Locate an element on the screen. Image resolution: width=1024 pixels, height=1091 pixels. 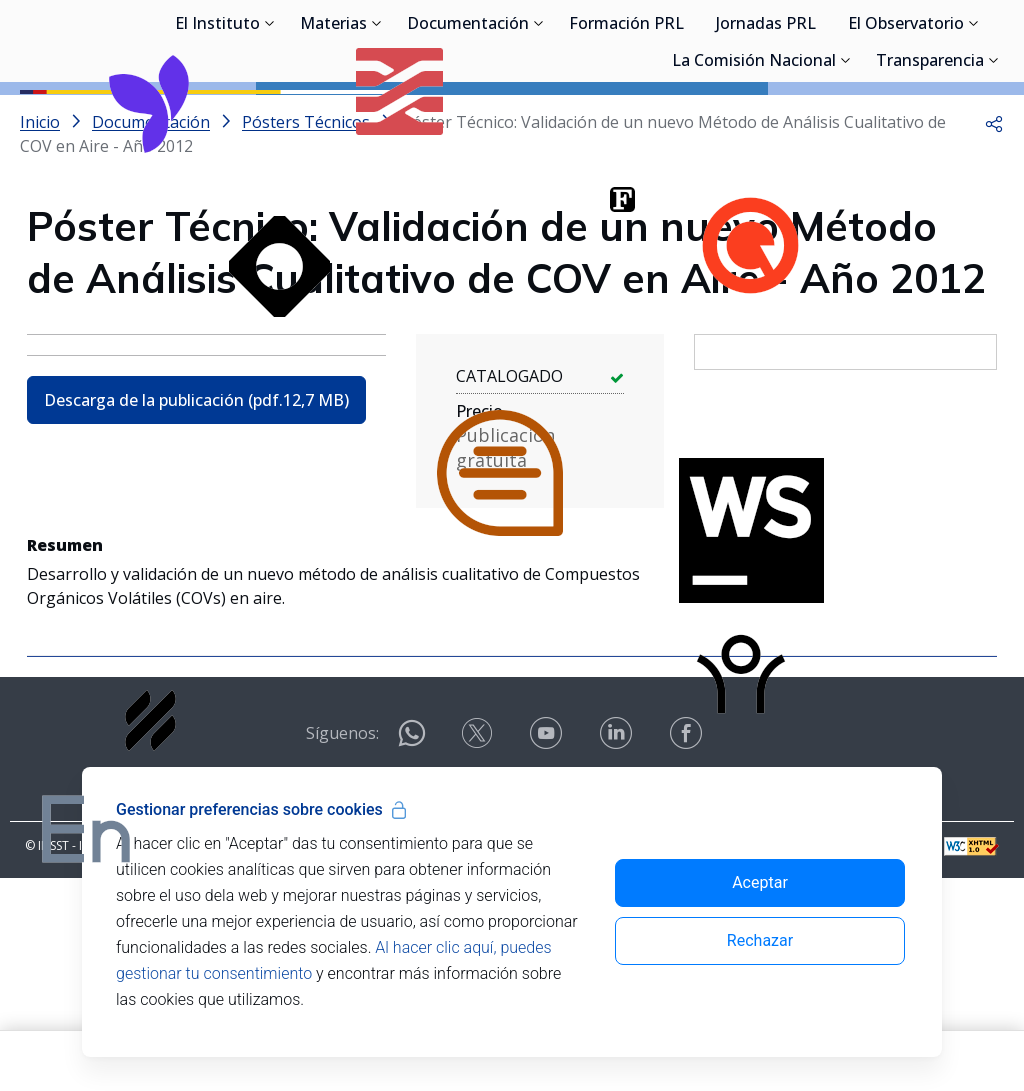
fortran programming language logo is located at coordinates (622, 199).